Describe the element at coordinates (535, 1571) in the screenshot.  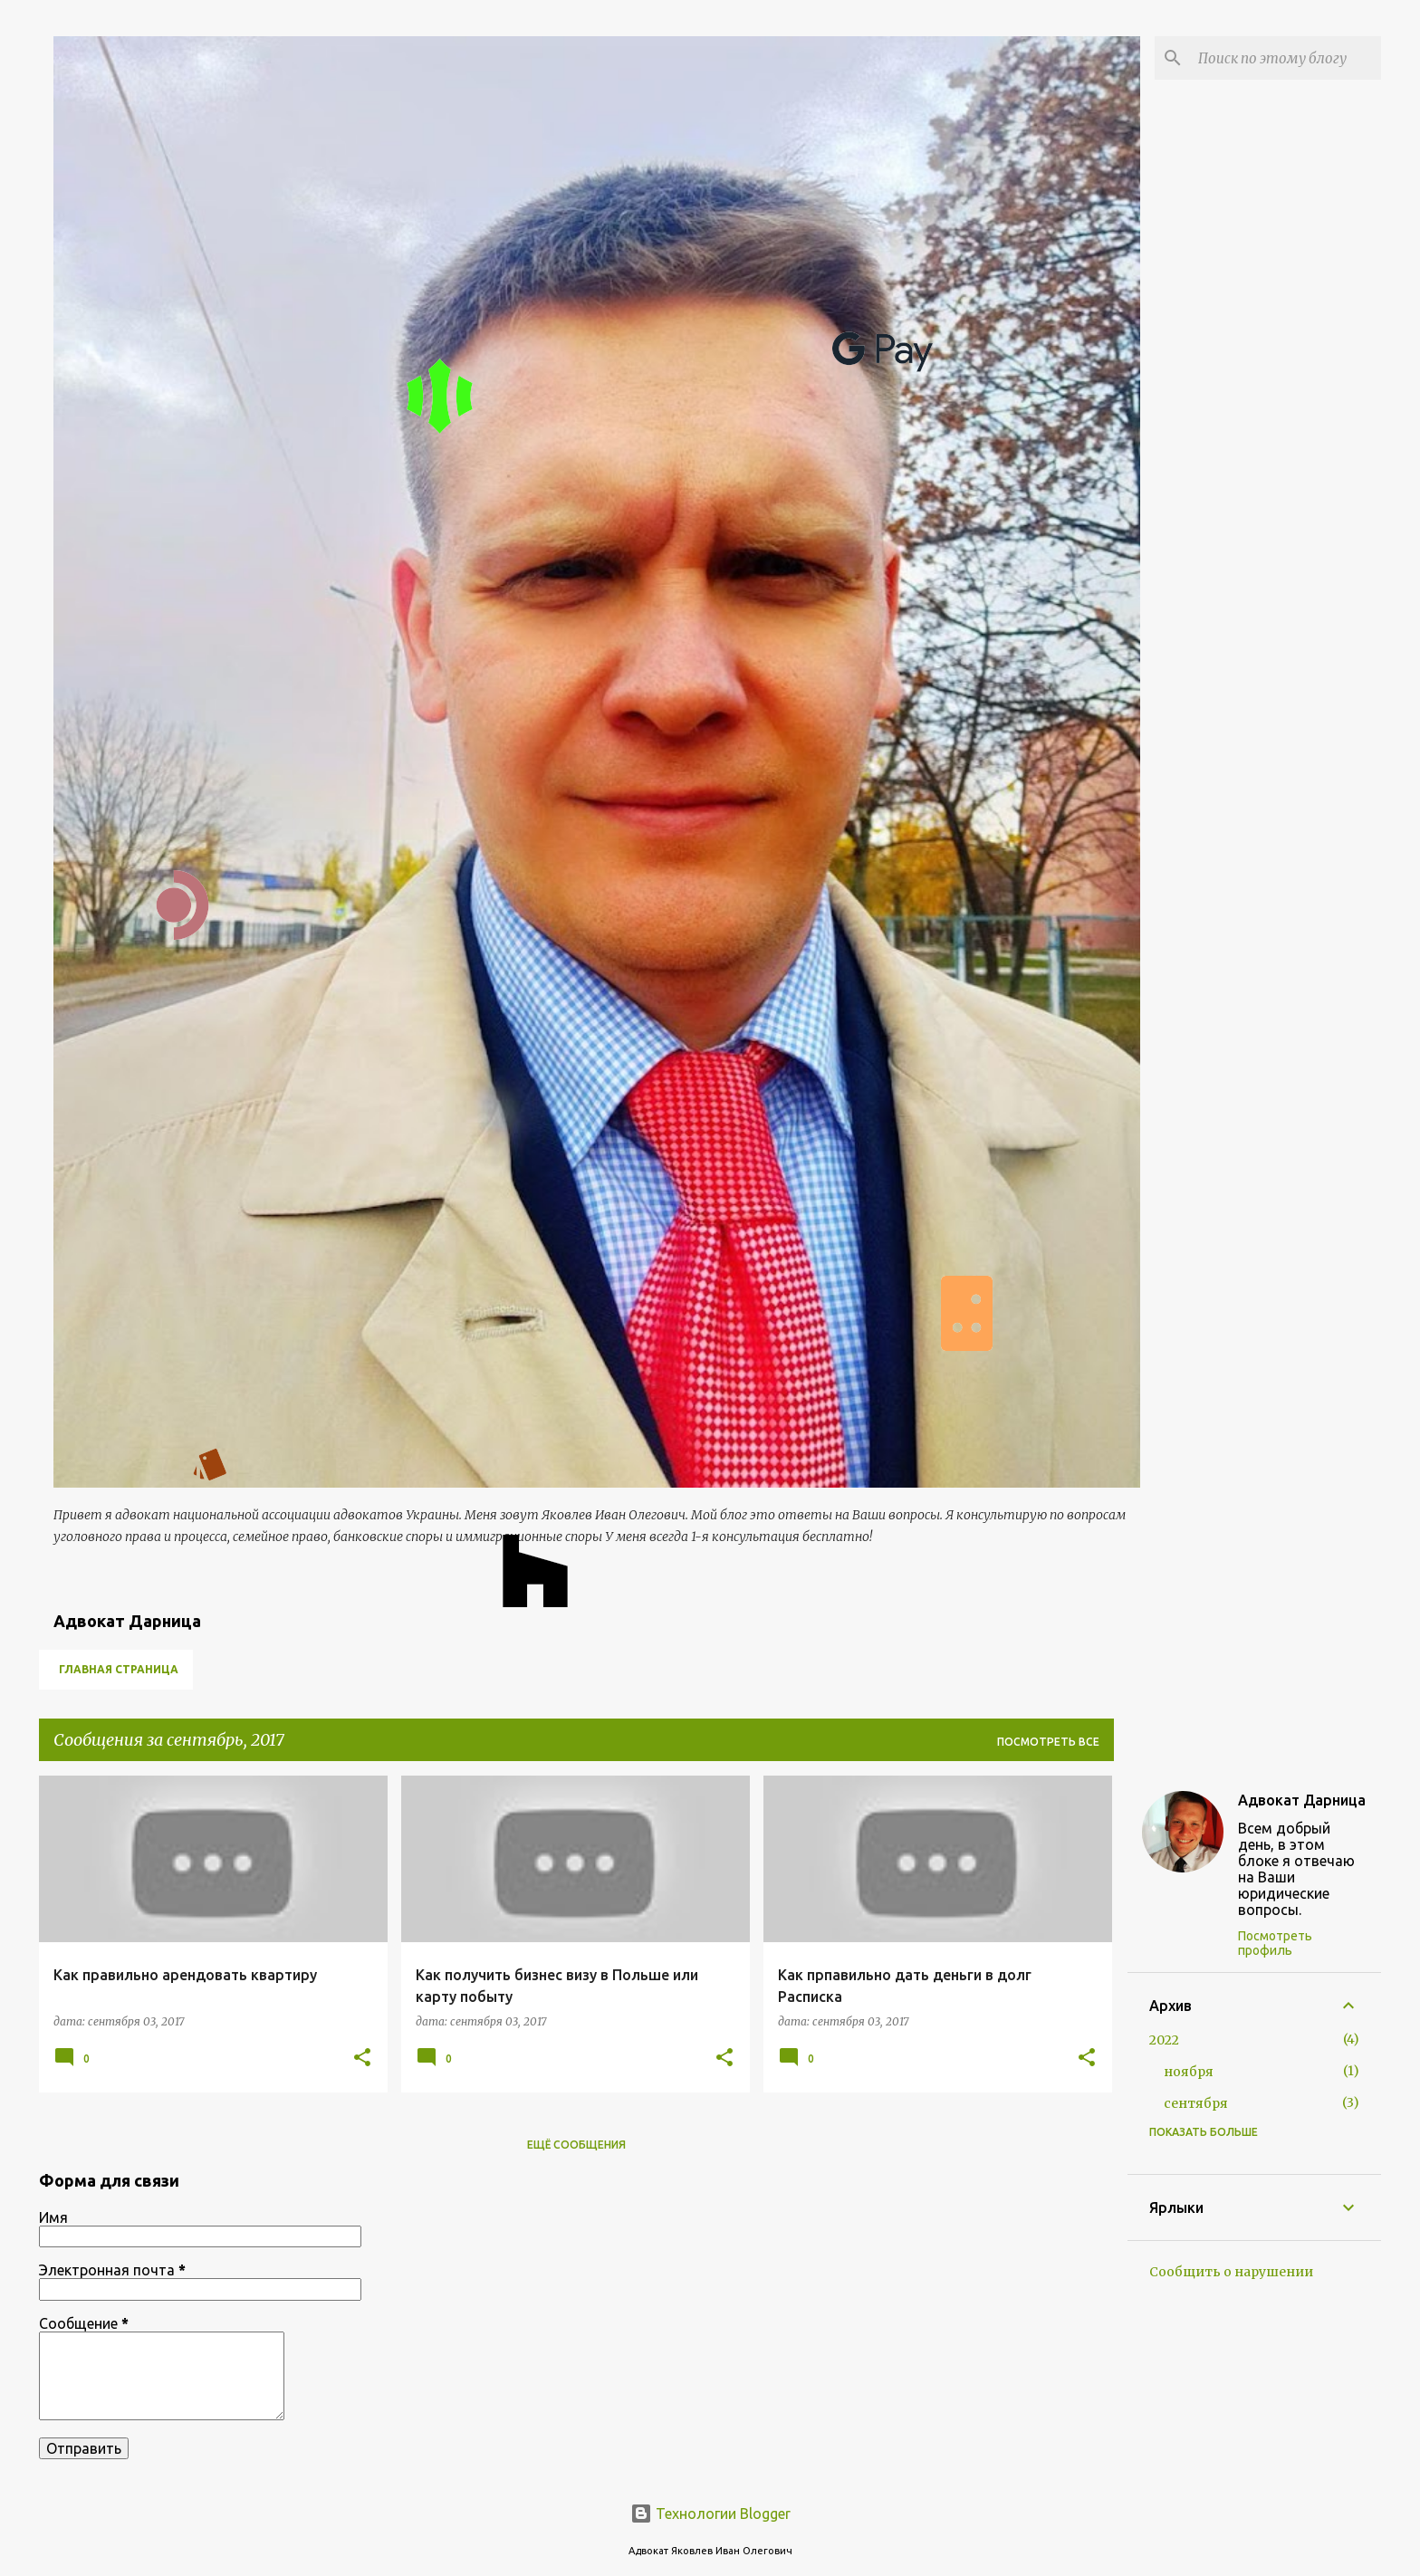
I see `open the houzz app for home design and renovation` at that location.